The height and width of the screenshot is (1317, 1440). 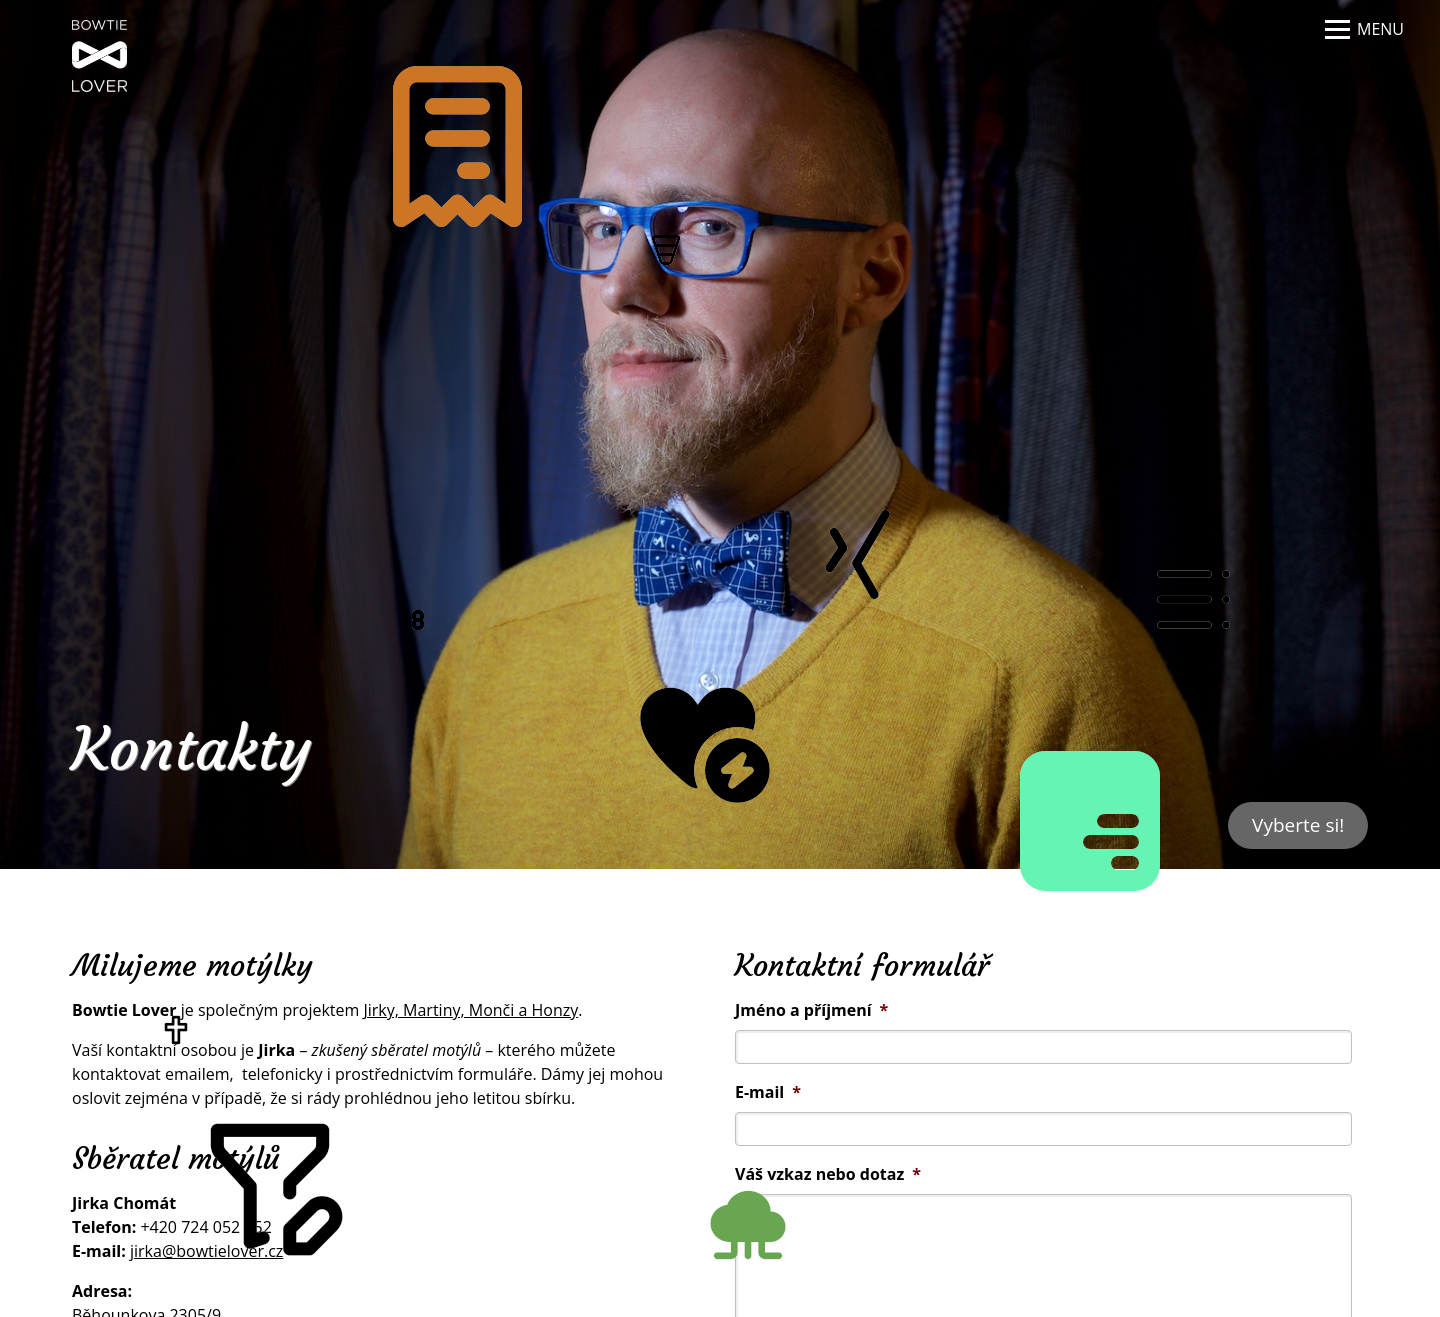 What do you see at coordinates (748, 1225) in the screenshot?
I see `access cloud computing services` at bounding box center [748, 1225].